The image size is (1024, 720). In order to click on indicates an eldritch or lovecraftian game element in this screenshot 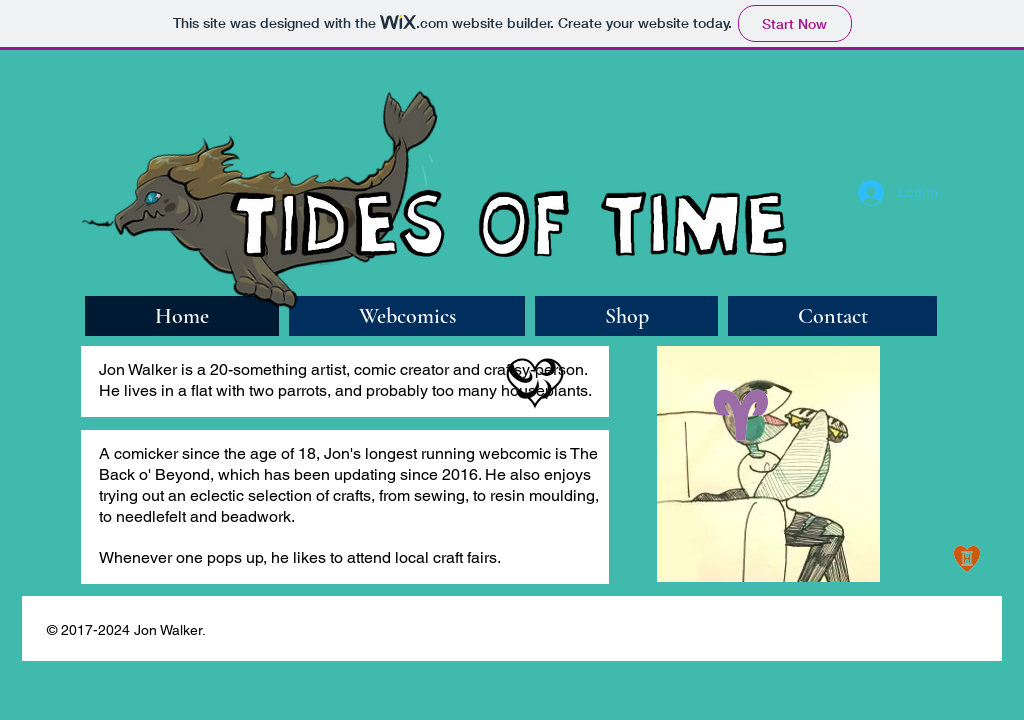, I will do `click(535, 382)`.